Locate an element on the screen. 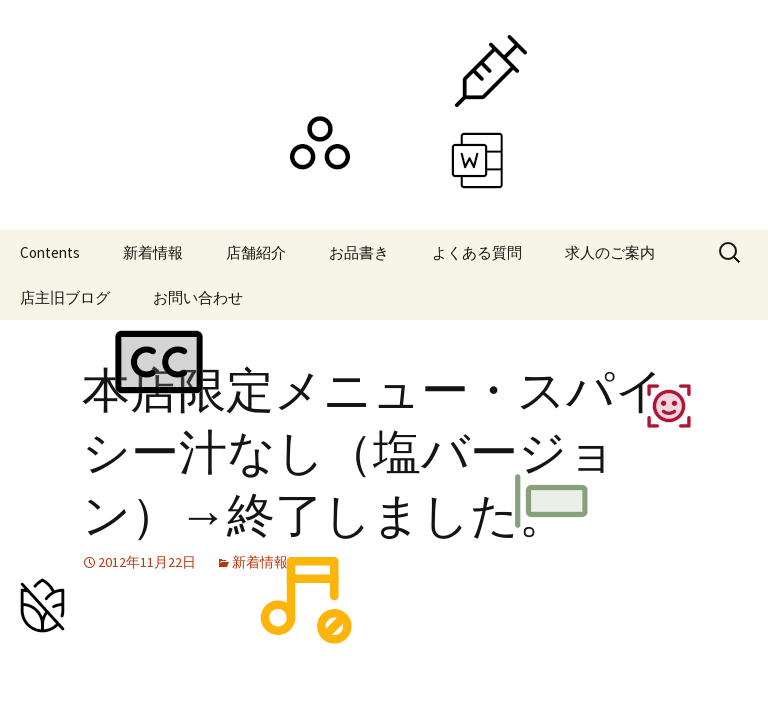 The width and height of the screenshot is (768, 720). cancel or stop music playback is located at coordinates (304, 596).